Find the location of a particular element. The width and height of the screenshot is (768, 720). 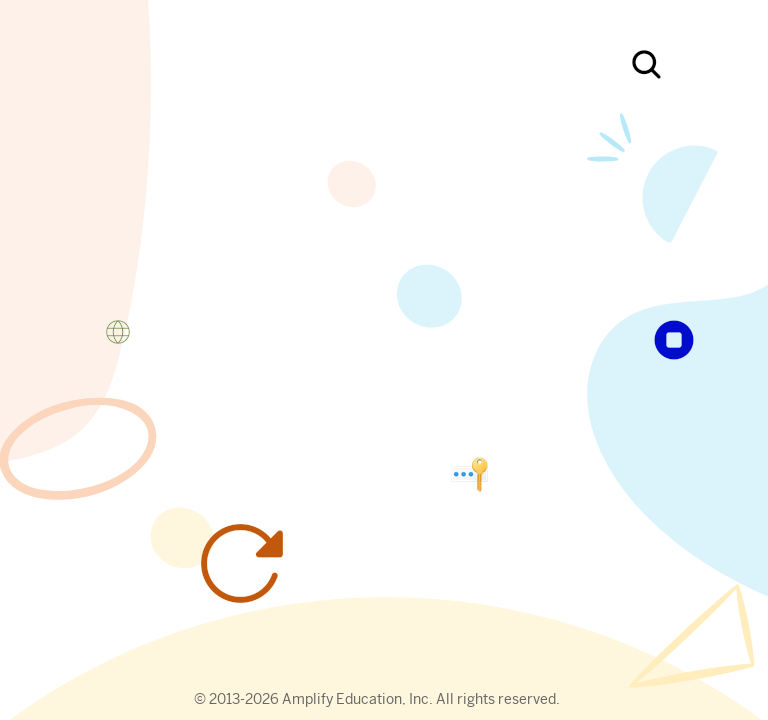

manage saved passwords and login credentials is located at coordinates (469, 474).